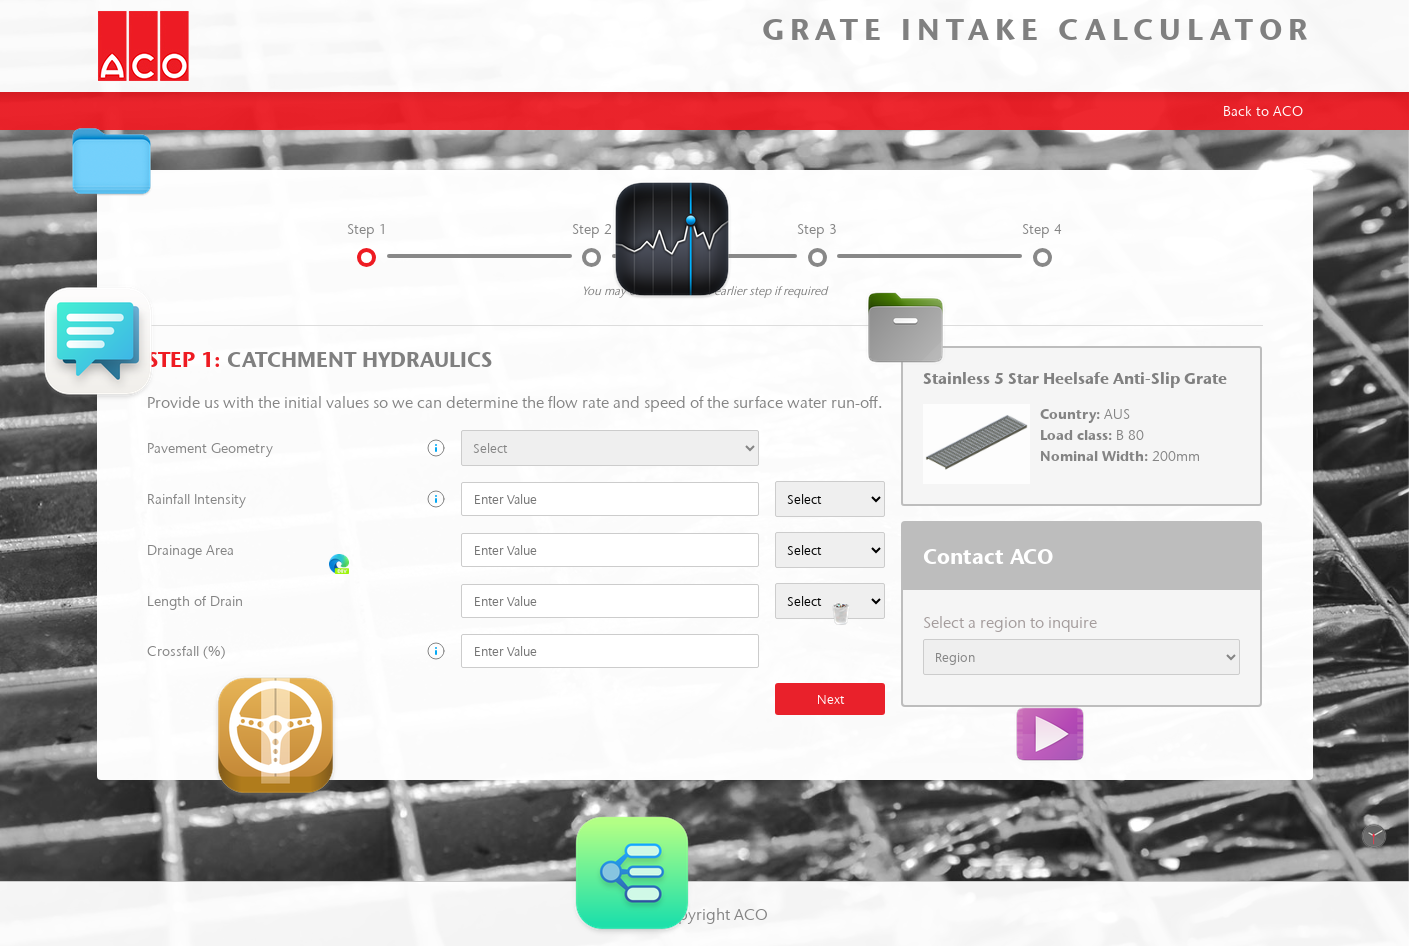  Describe the element at coordinates (905, 327) in the screenshot. I see `open the file manager` at that location.